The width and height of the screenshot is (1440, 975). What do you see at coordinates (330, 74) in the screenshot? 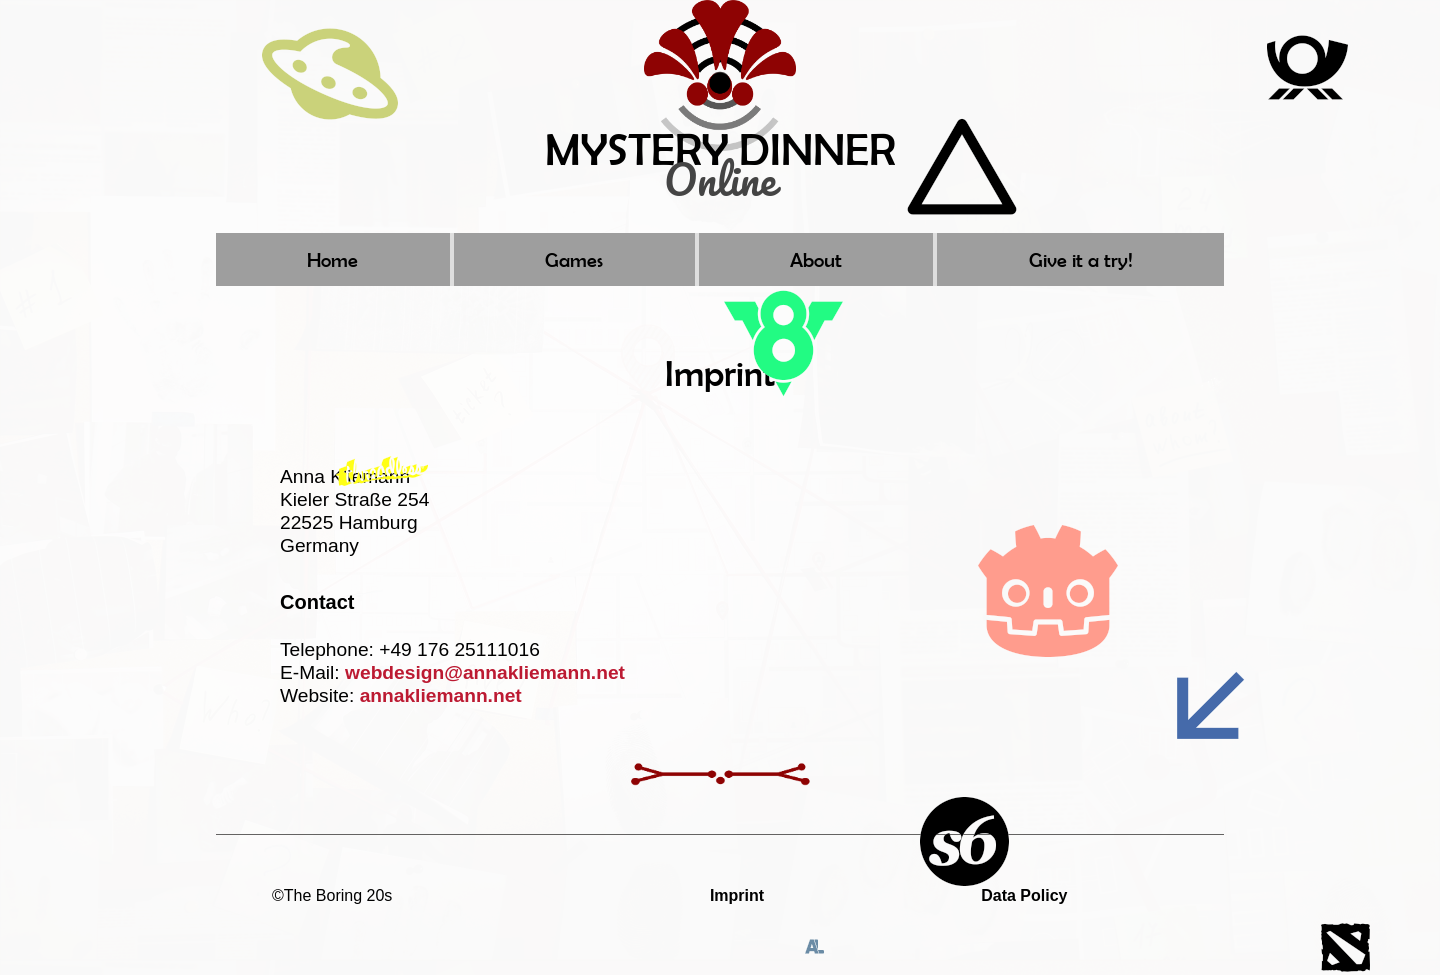
I see `open hoppscotch api testing tool` at bounding box center [330, 74].